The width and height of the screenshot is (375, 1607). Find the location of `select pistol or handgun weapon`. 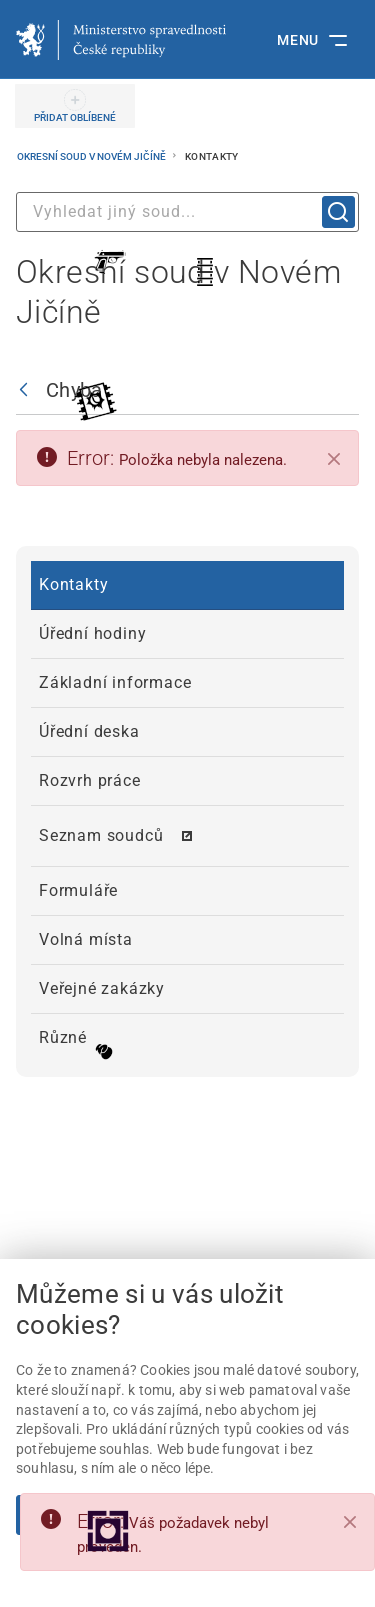

select pistol or handgun weapon is located at coordinates (110, 262).